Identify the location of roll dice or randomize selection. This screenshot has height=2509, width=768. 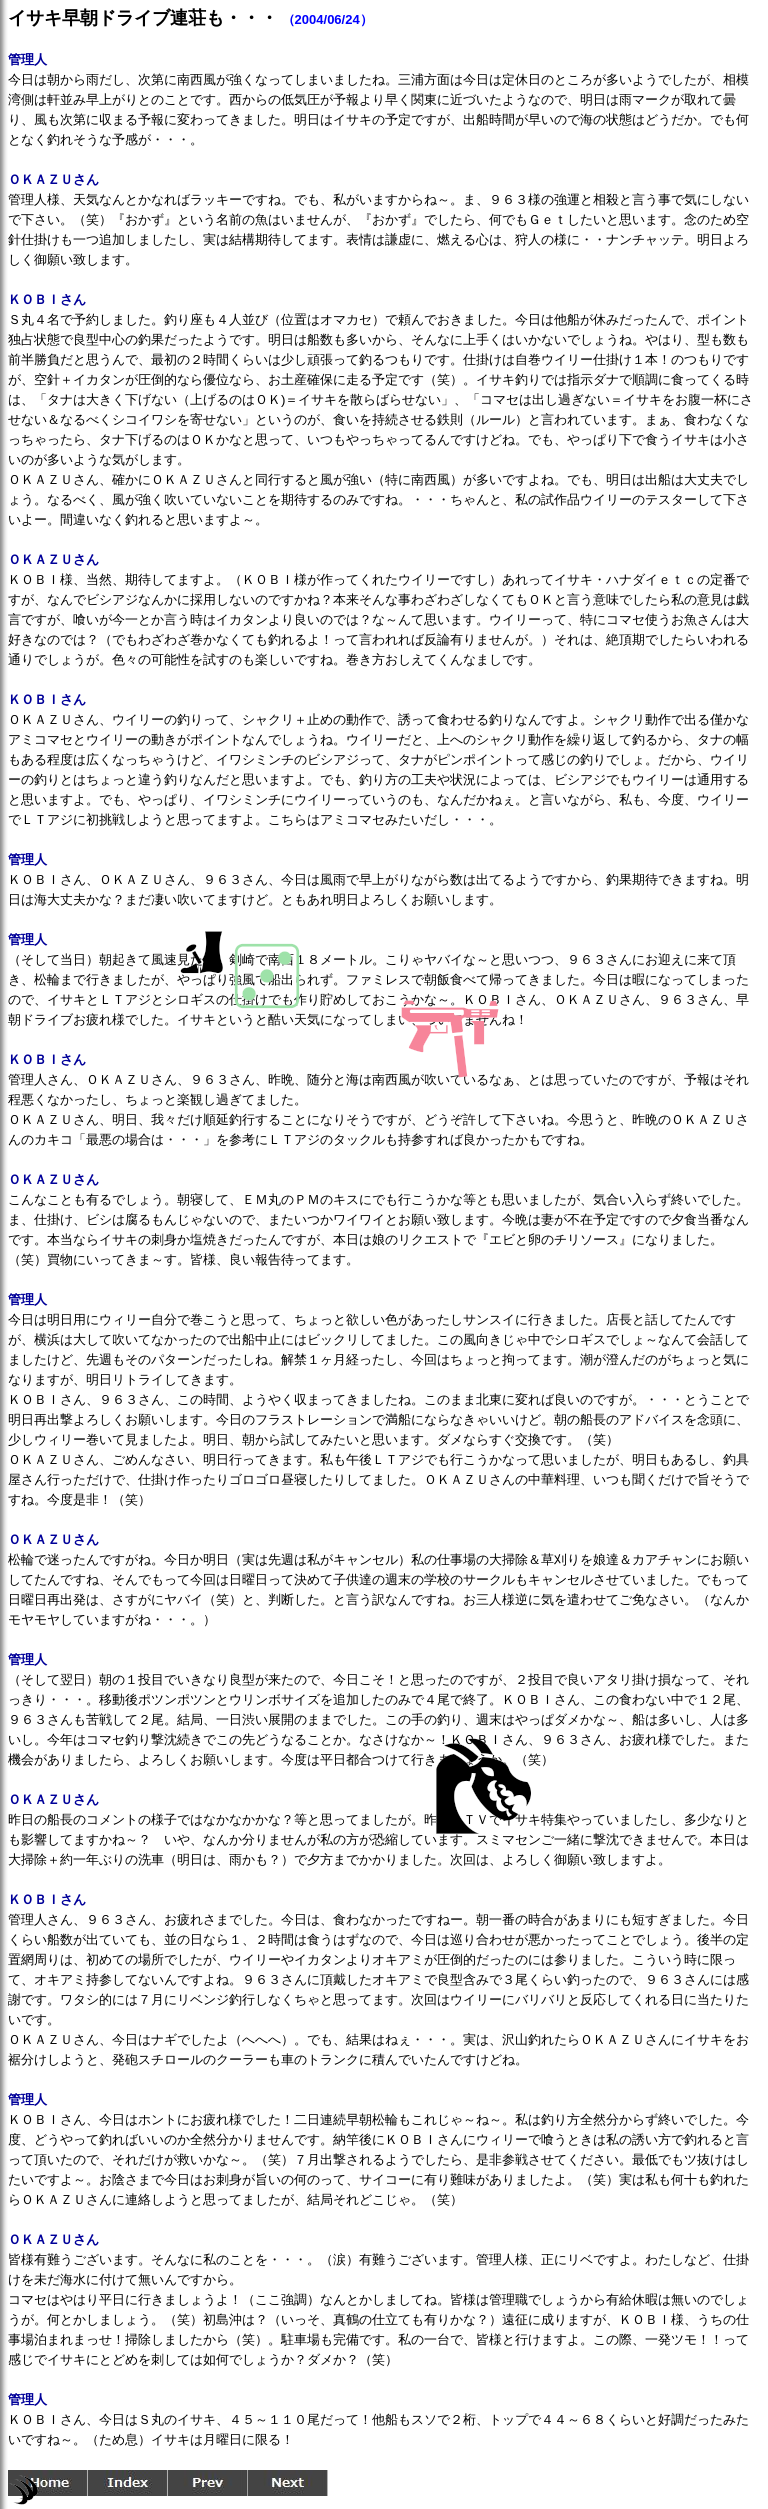
(267, 976).